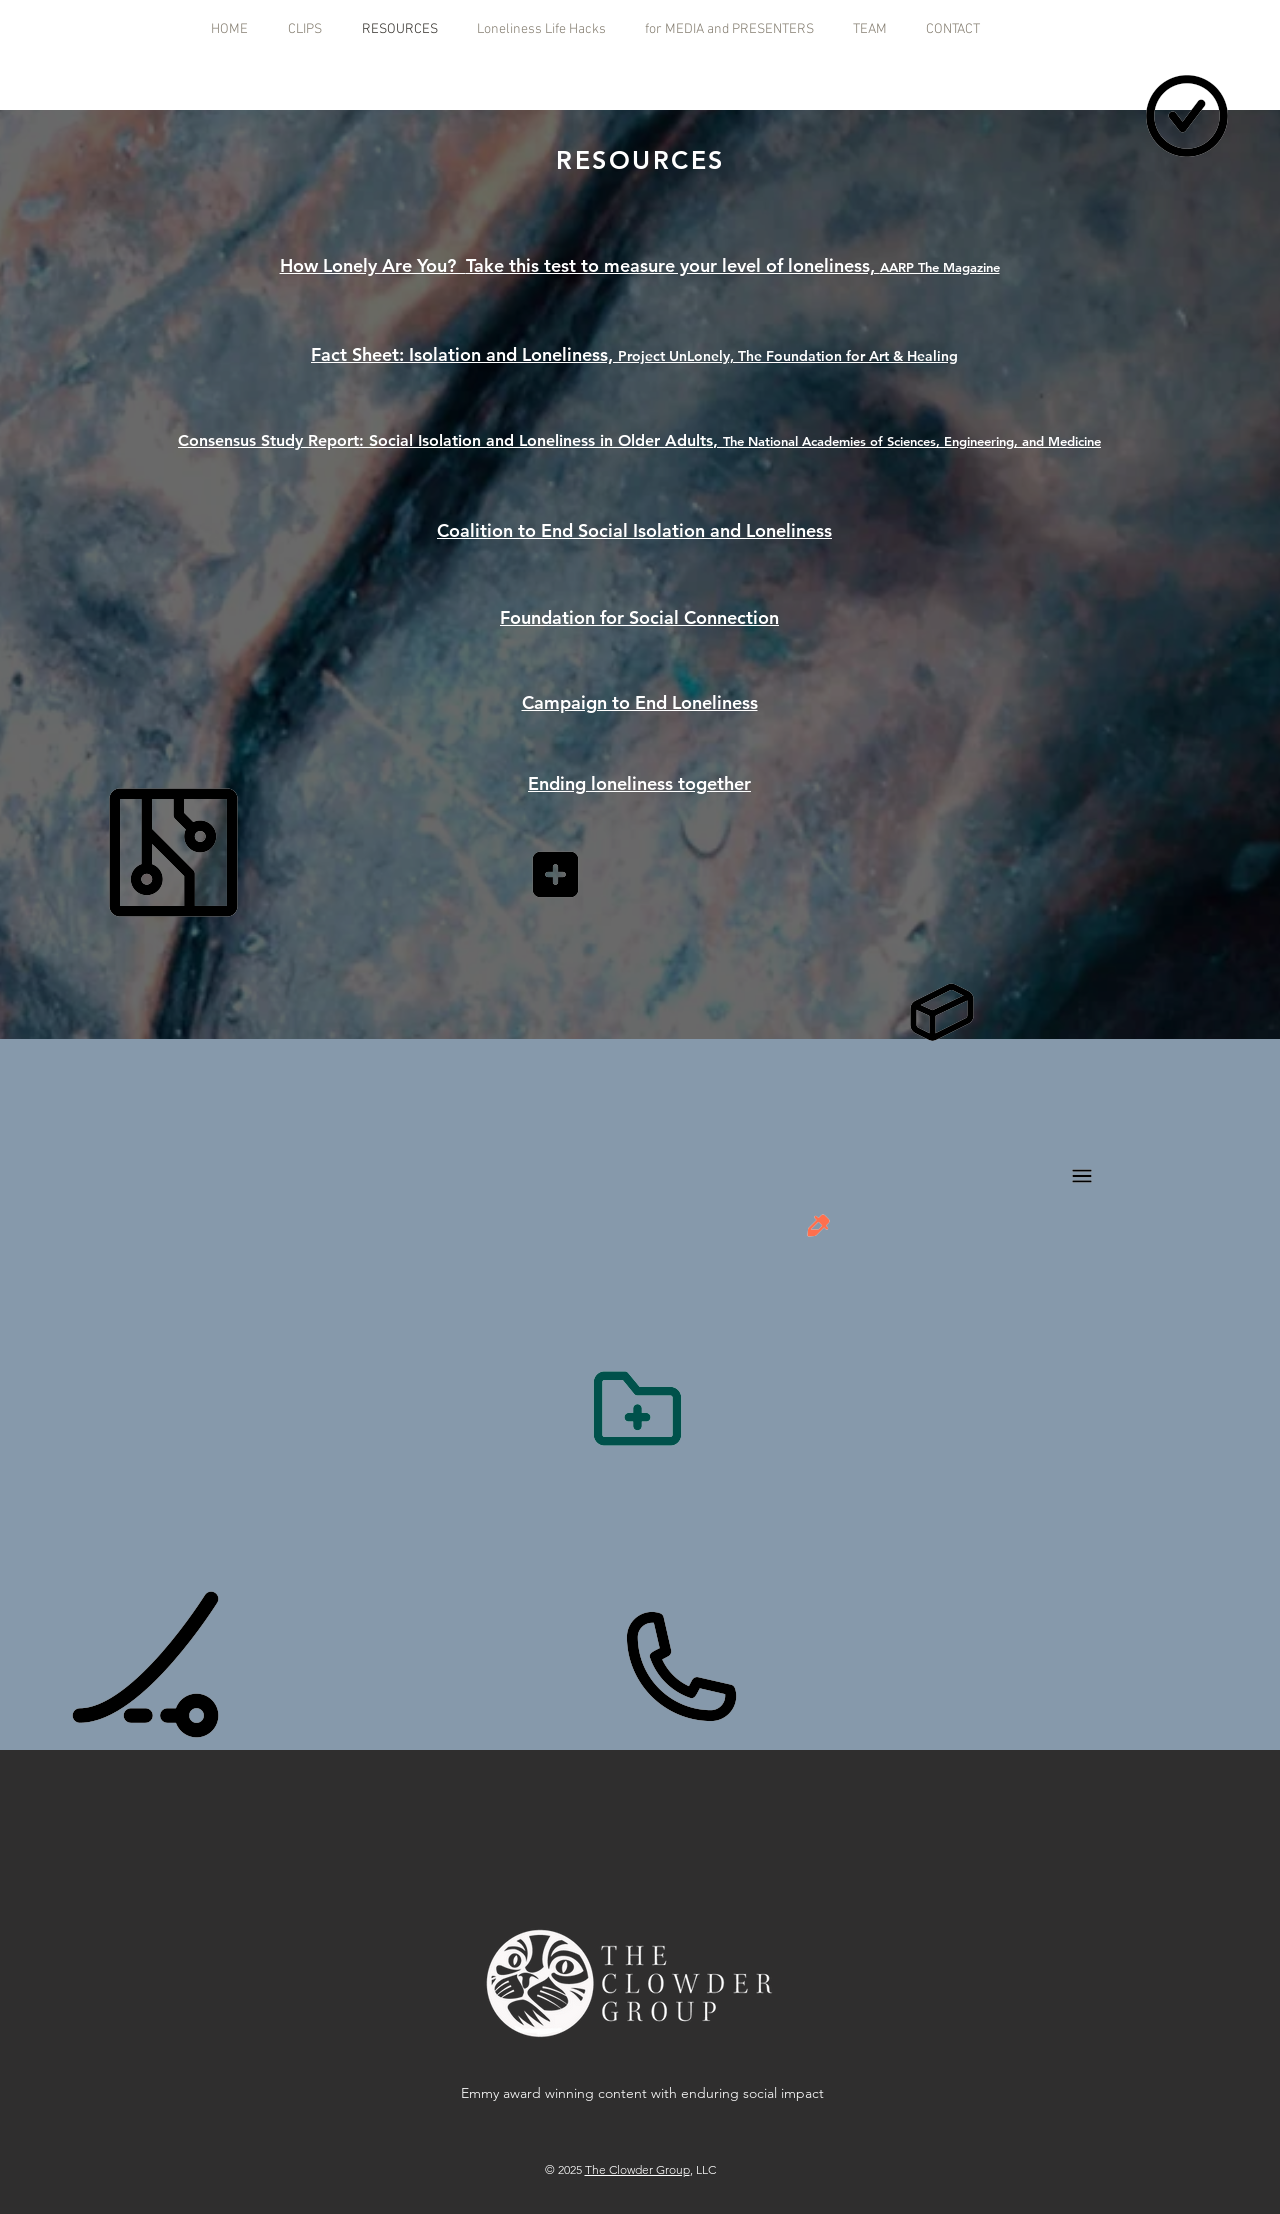 Image resolution: width=1280 pixels, height=2214 pixels. I want to click on open navigation menu, so click(1082, 1176).